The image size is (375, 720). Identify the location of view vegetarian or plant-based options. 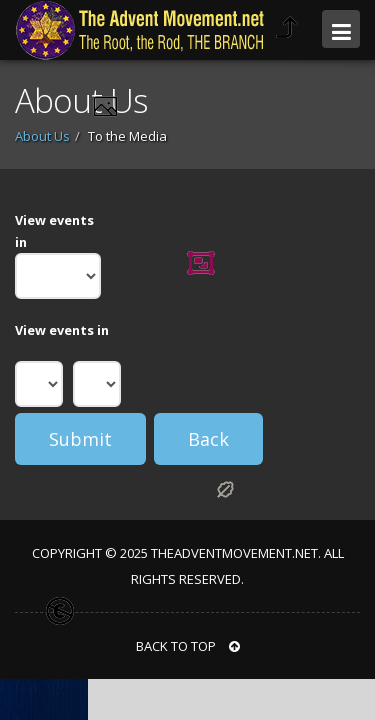
(225, 489).